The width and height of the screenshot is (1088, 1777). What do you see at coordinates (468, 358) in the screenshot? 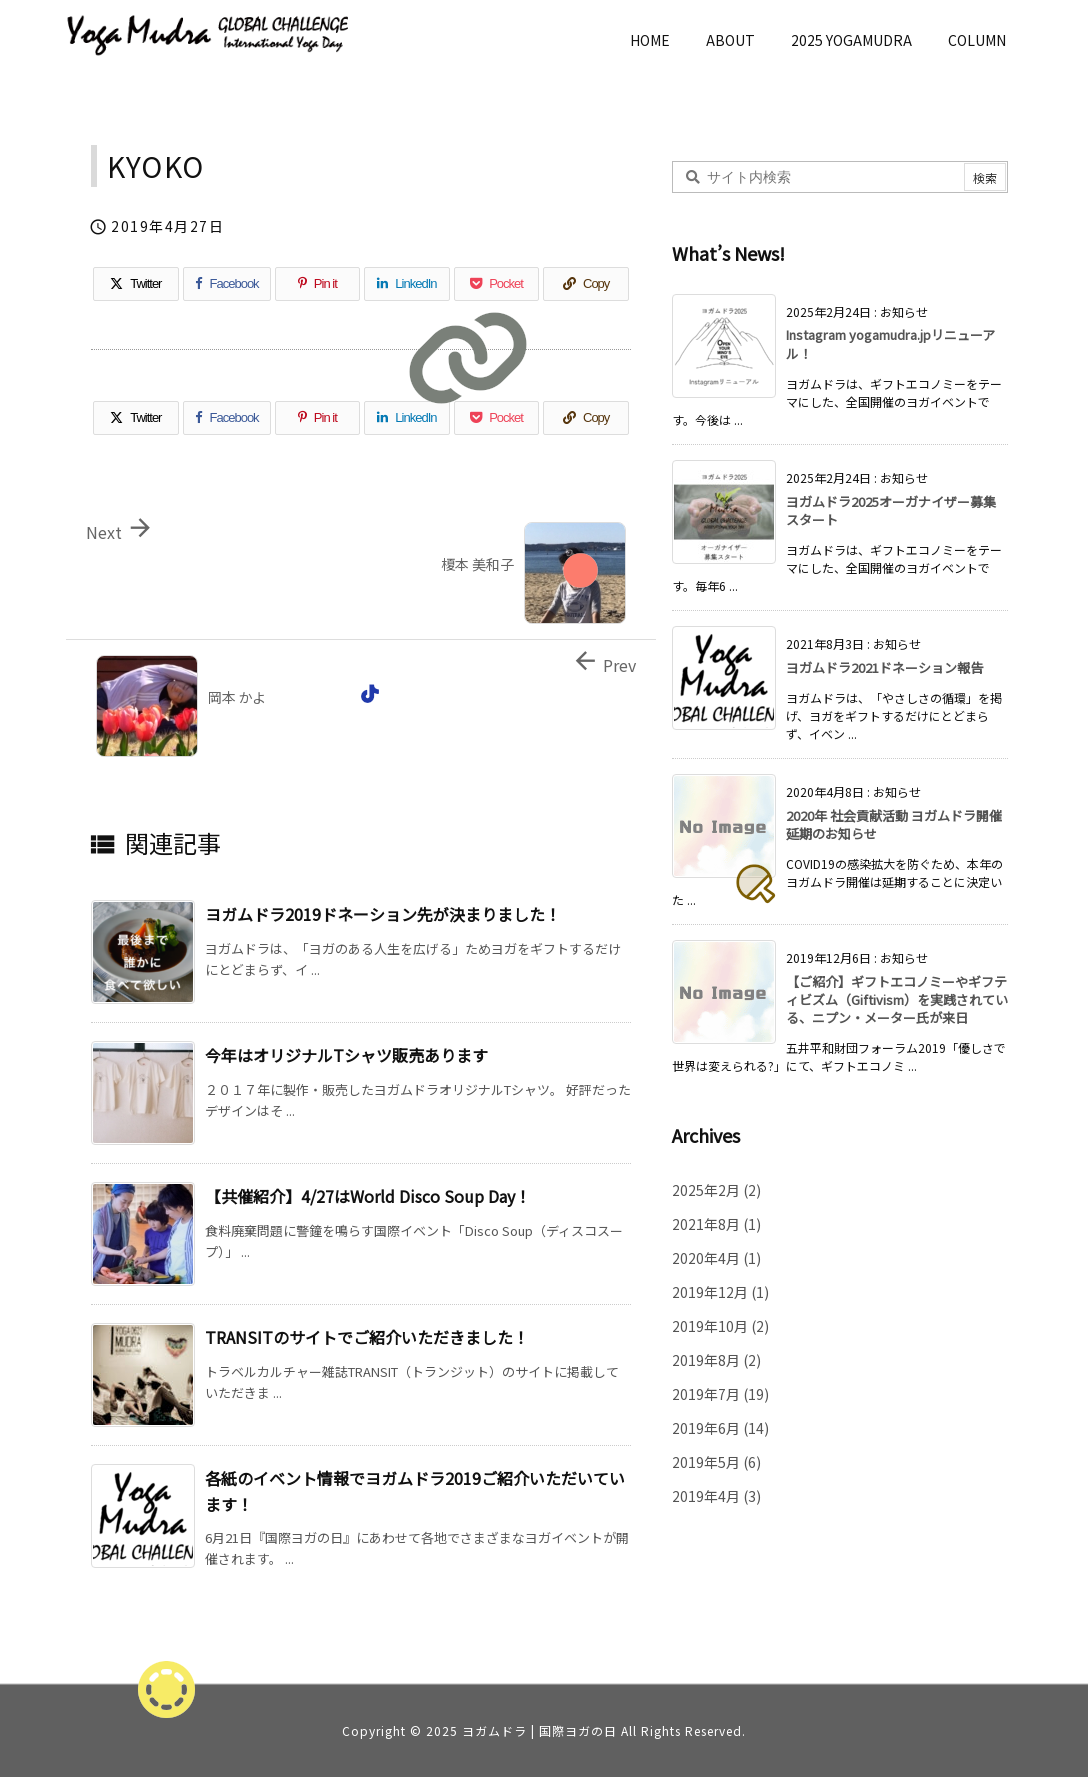
I see `copy or share a link` at bounding box center [468, 358].